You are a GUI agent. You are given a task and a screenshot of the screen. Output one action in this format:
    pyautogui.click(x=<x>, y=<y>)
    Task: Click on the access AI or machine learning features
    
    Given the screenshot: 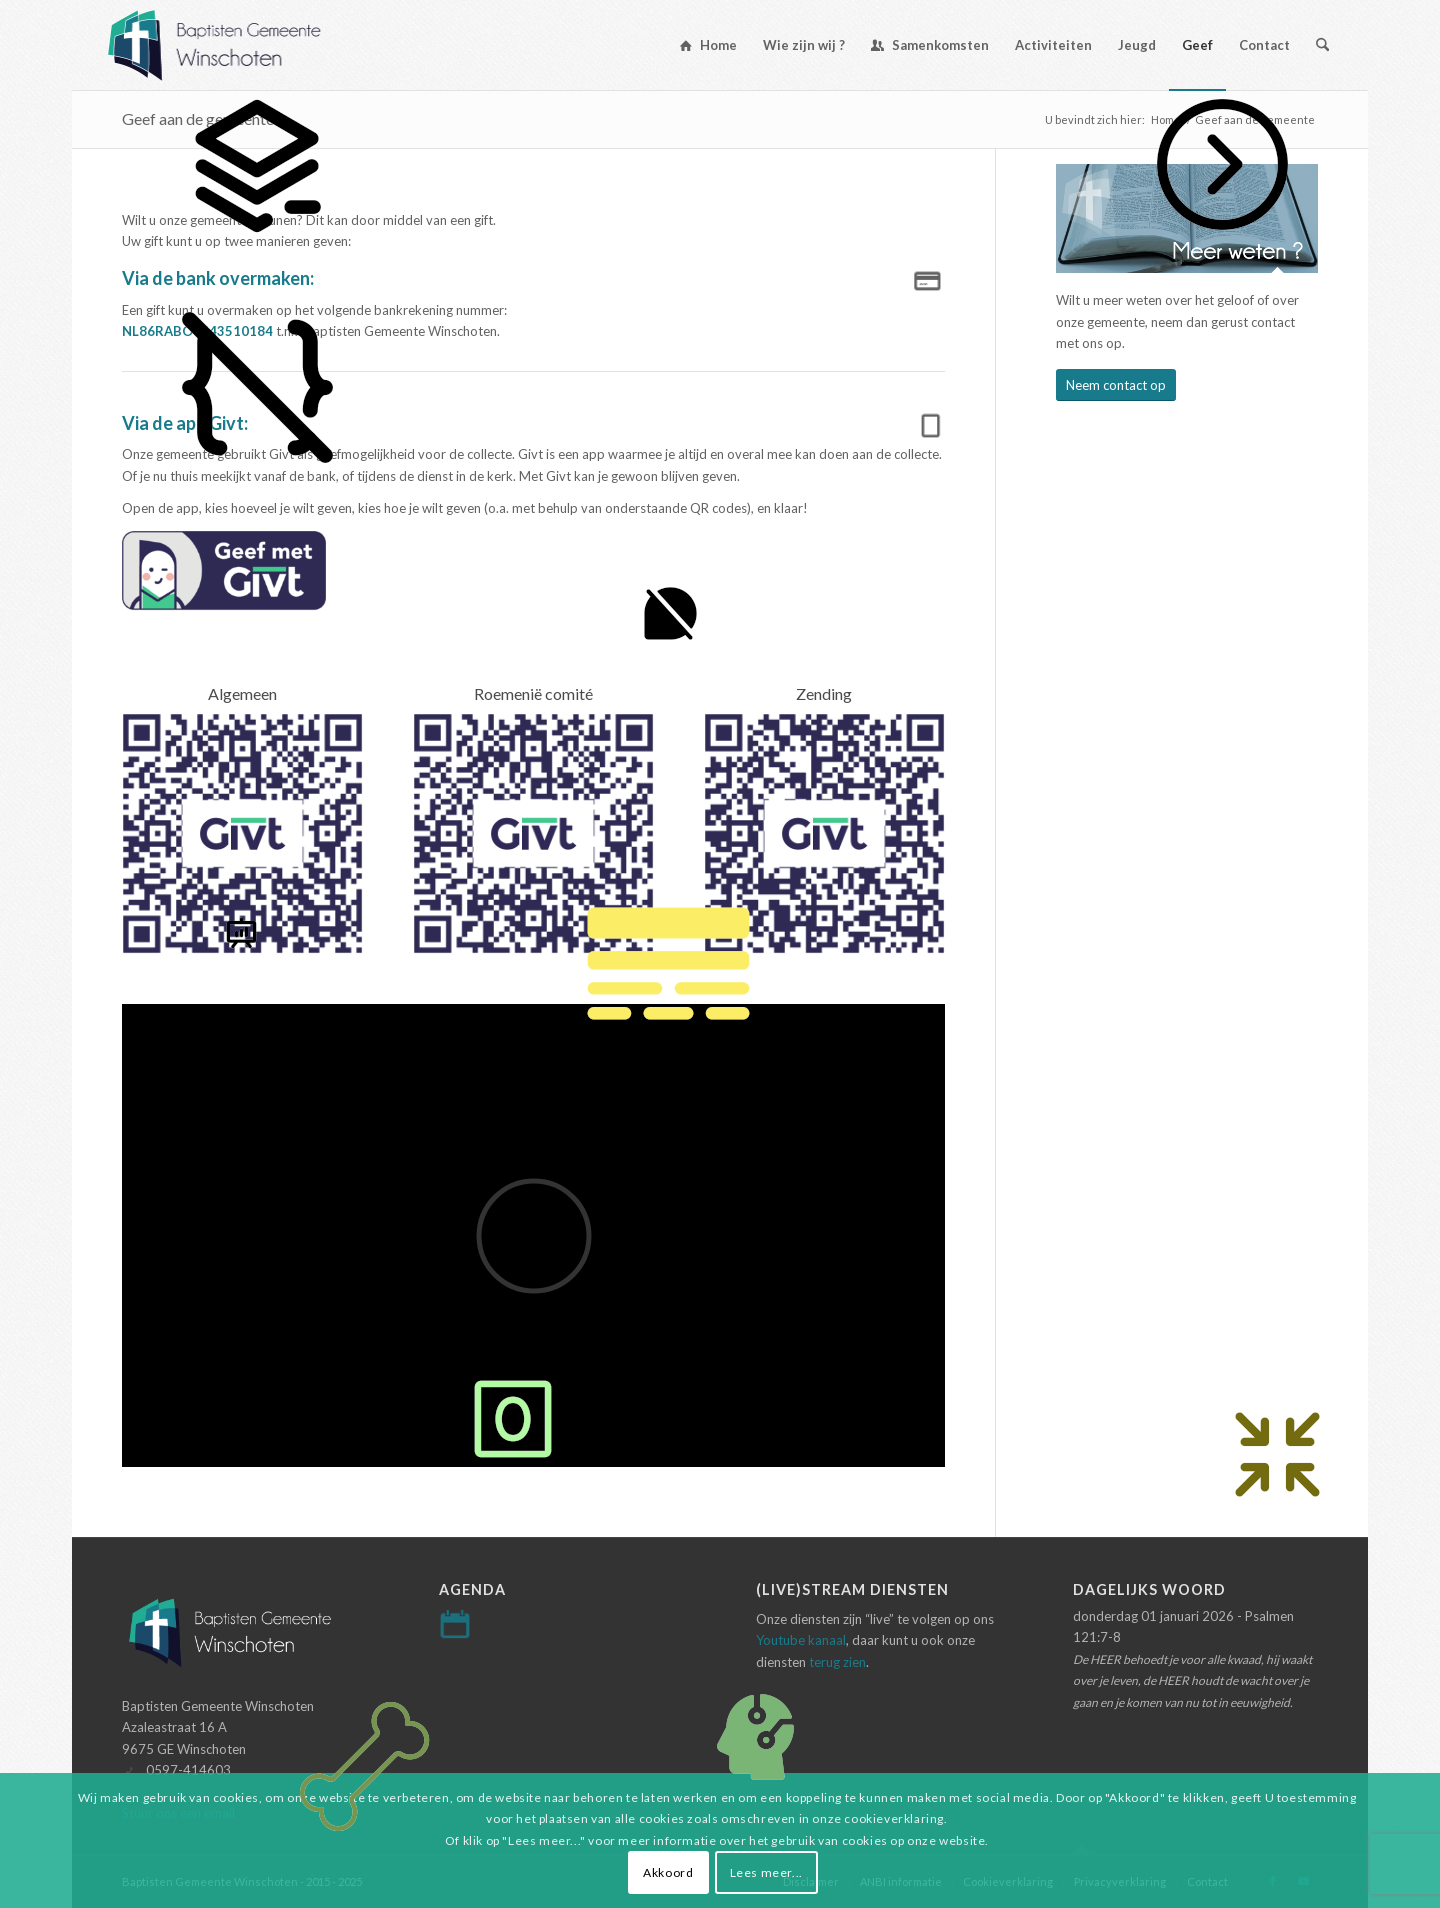 What is the action you would take?
    pyautogui.click(x=757, y=1737)
    